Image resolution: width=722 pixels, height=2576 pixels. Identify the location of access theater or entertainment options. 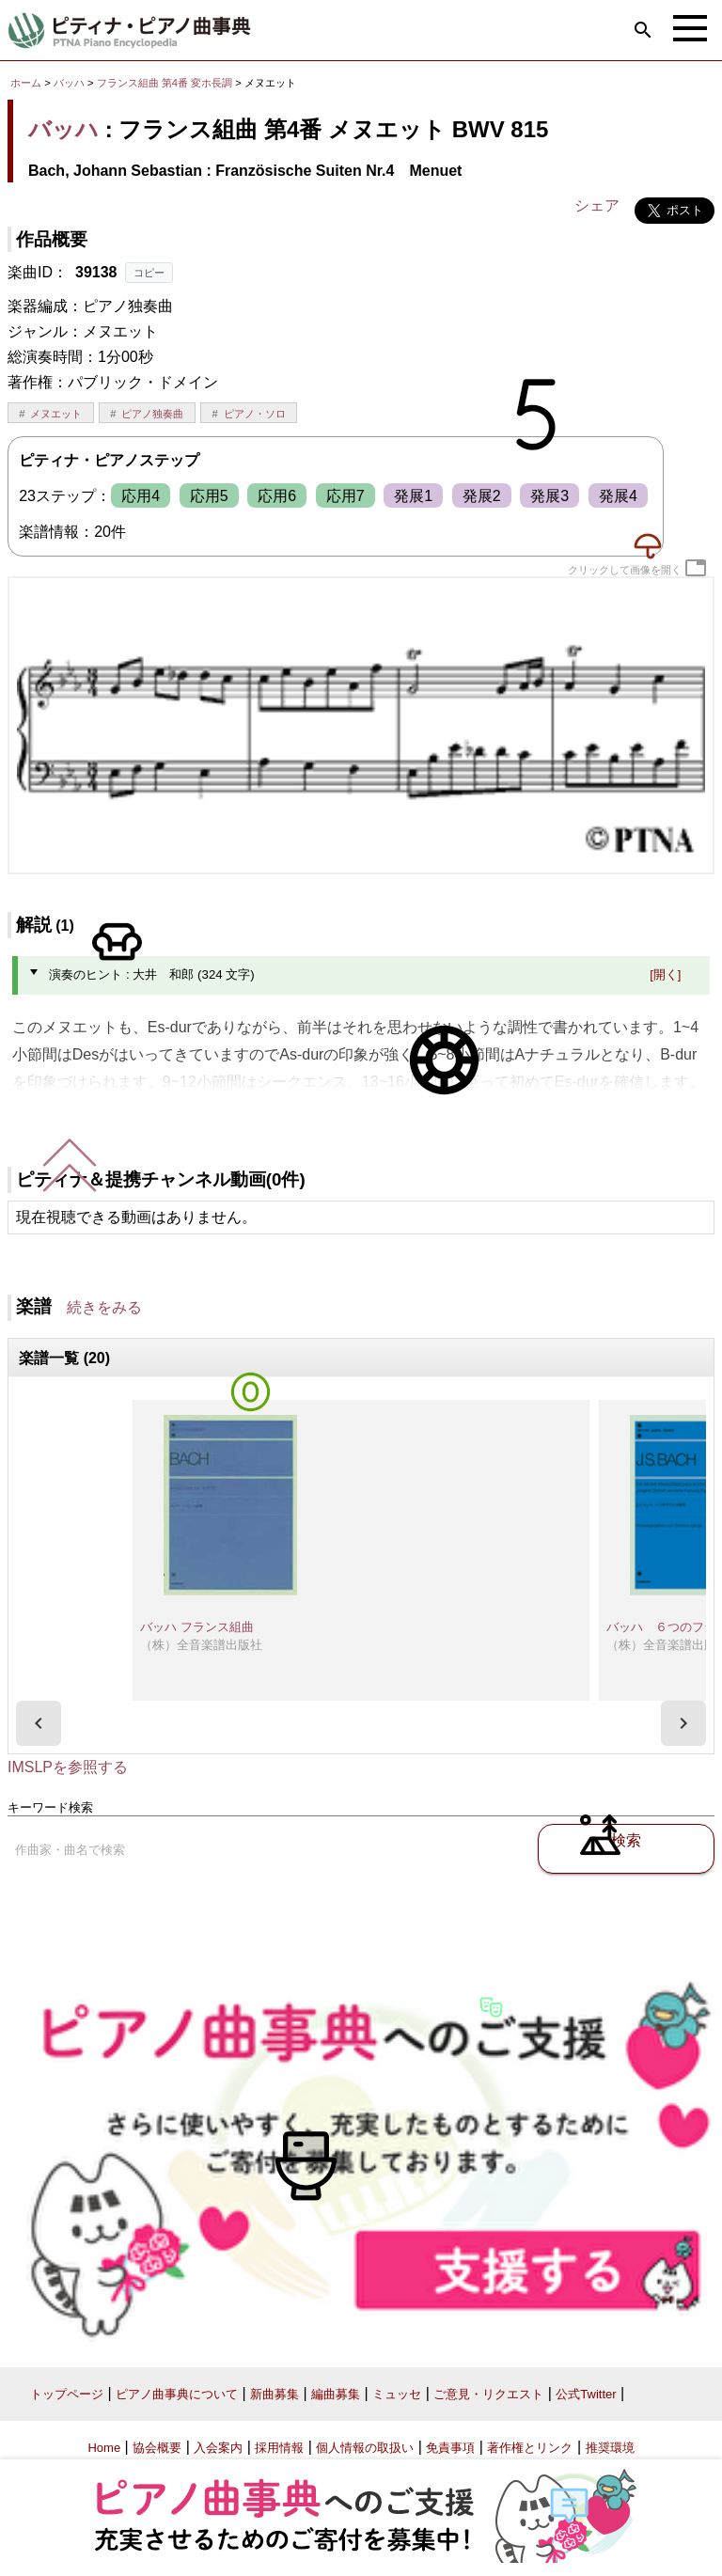
(491, 2006).